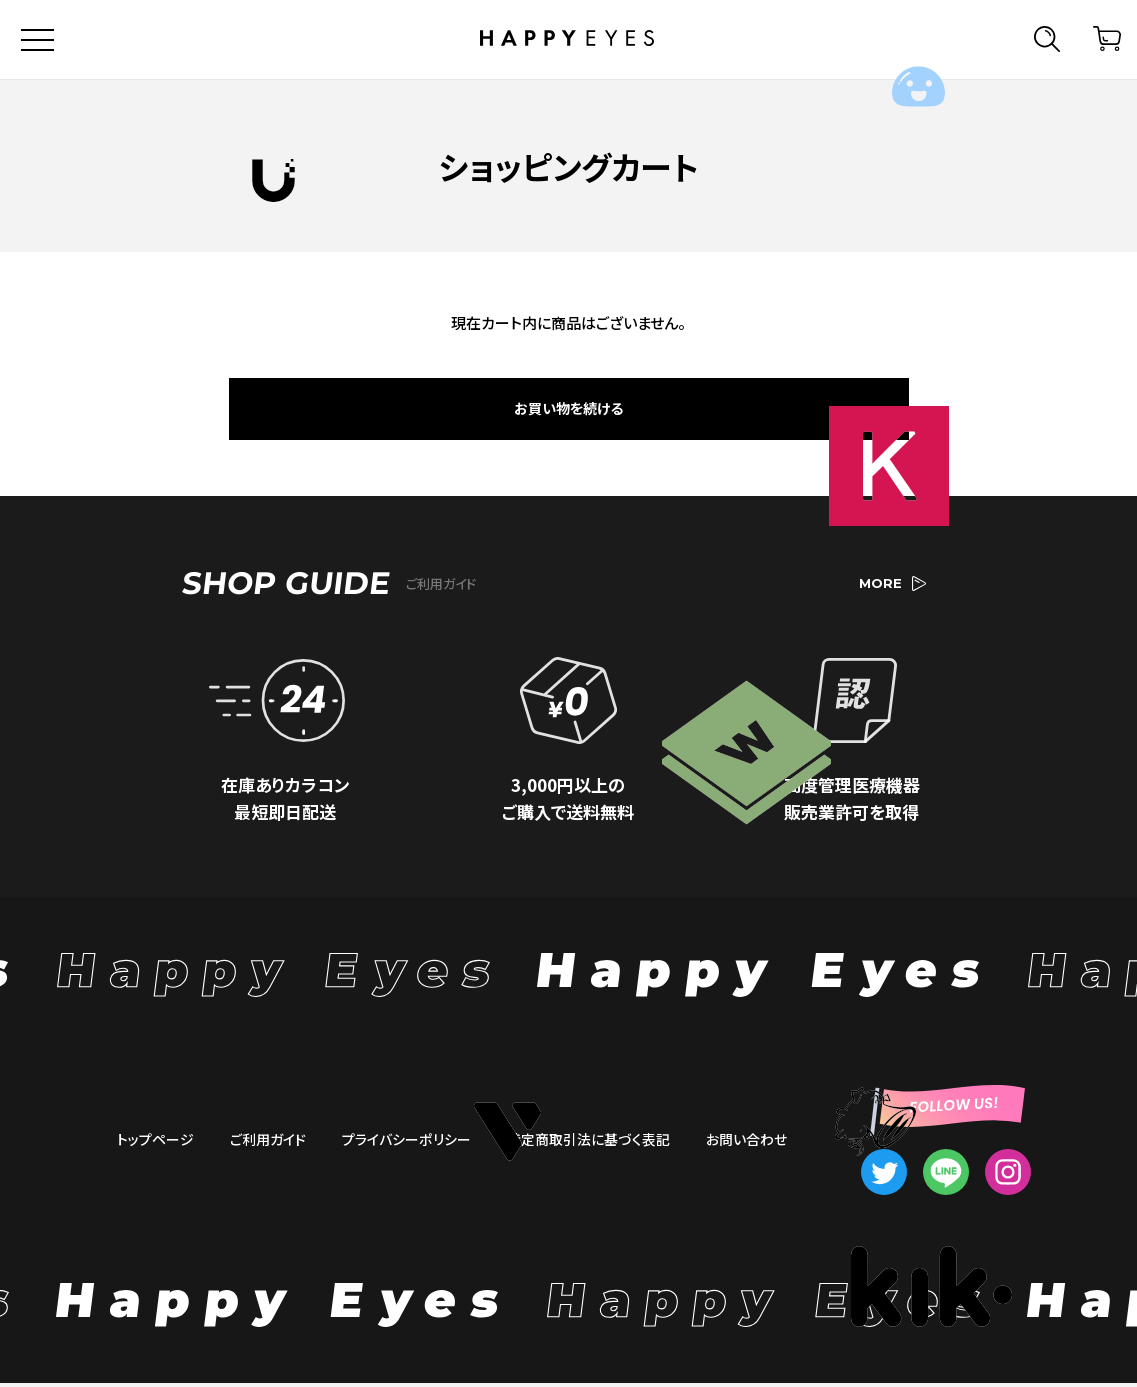  Describe the element at coordinates (931, 1286) in the screenshot. I see `open kik messenger app` at that location.